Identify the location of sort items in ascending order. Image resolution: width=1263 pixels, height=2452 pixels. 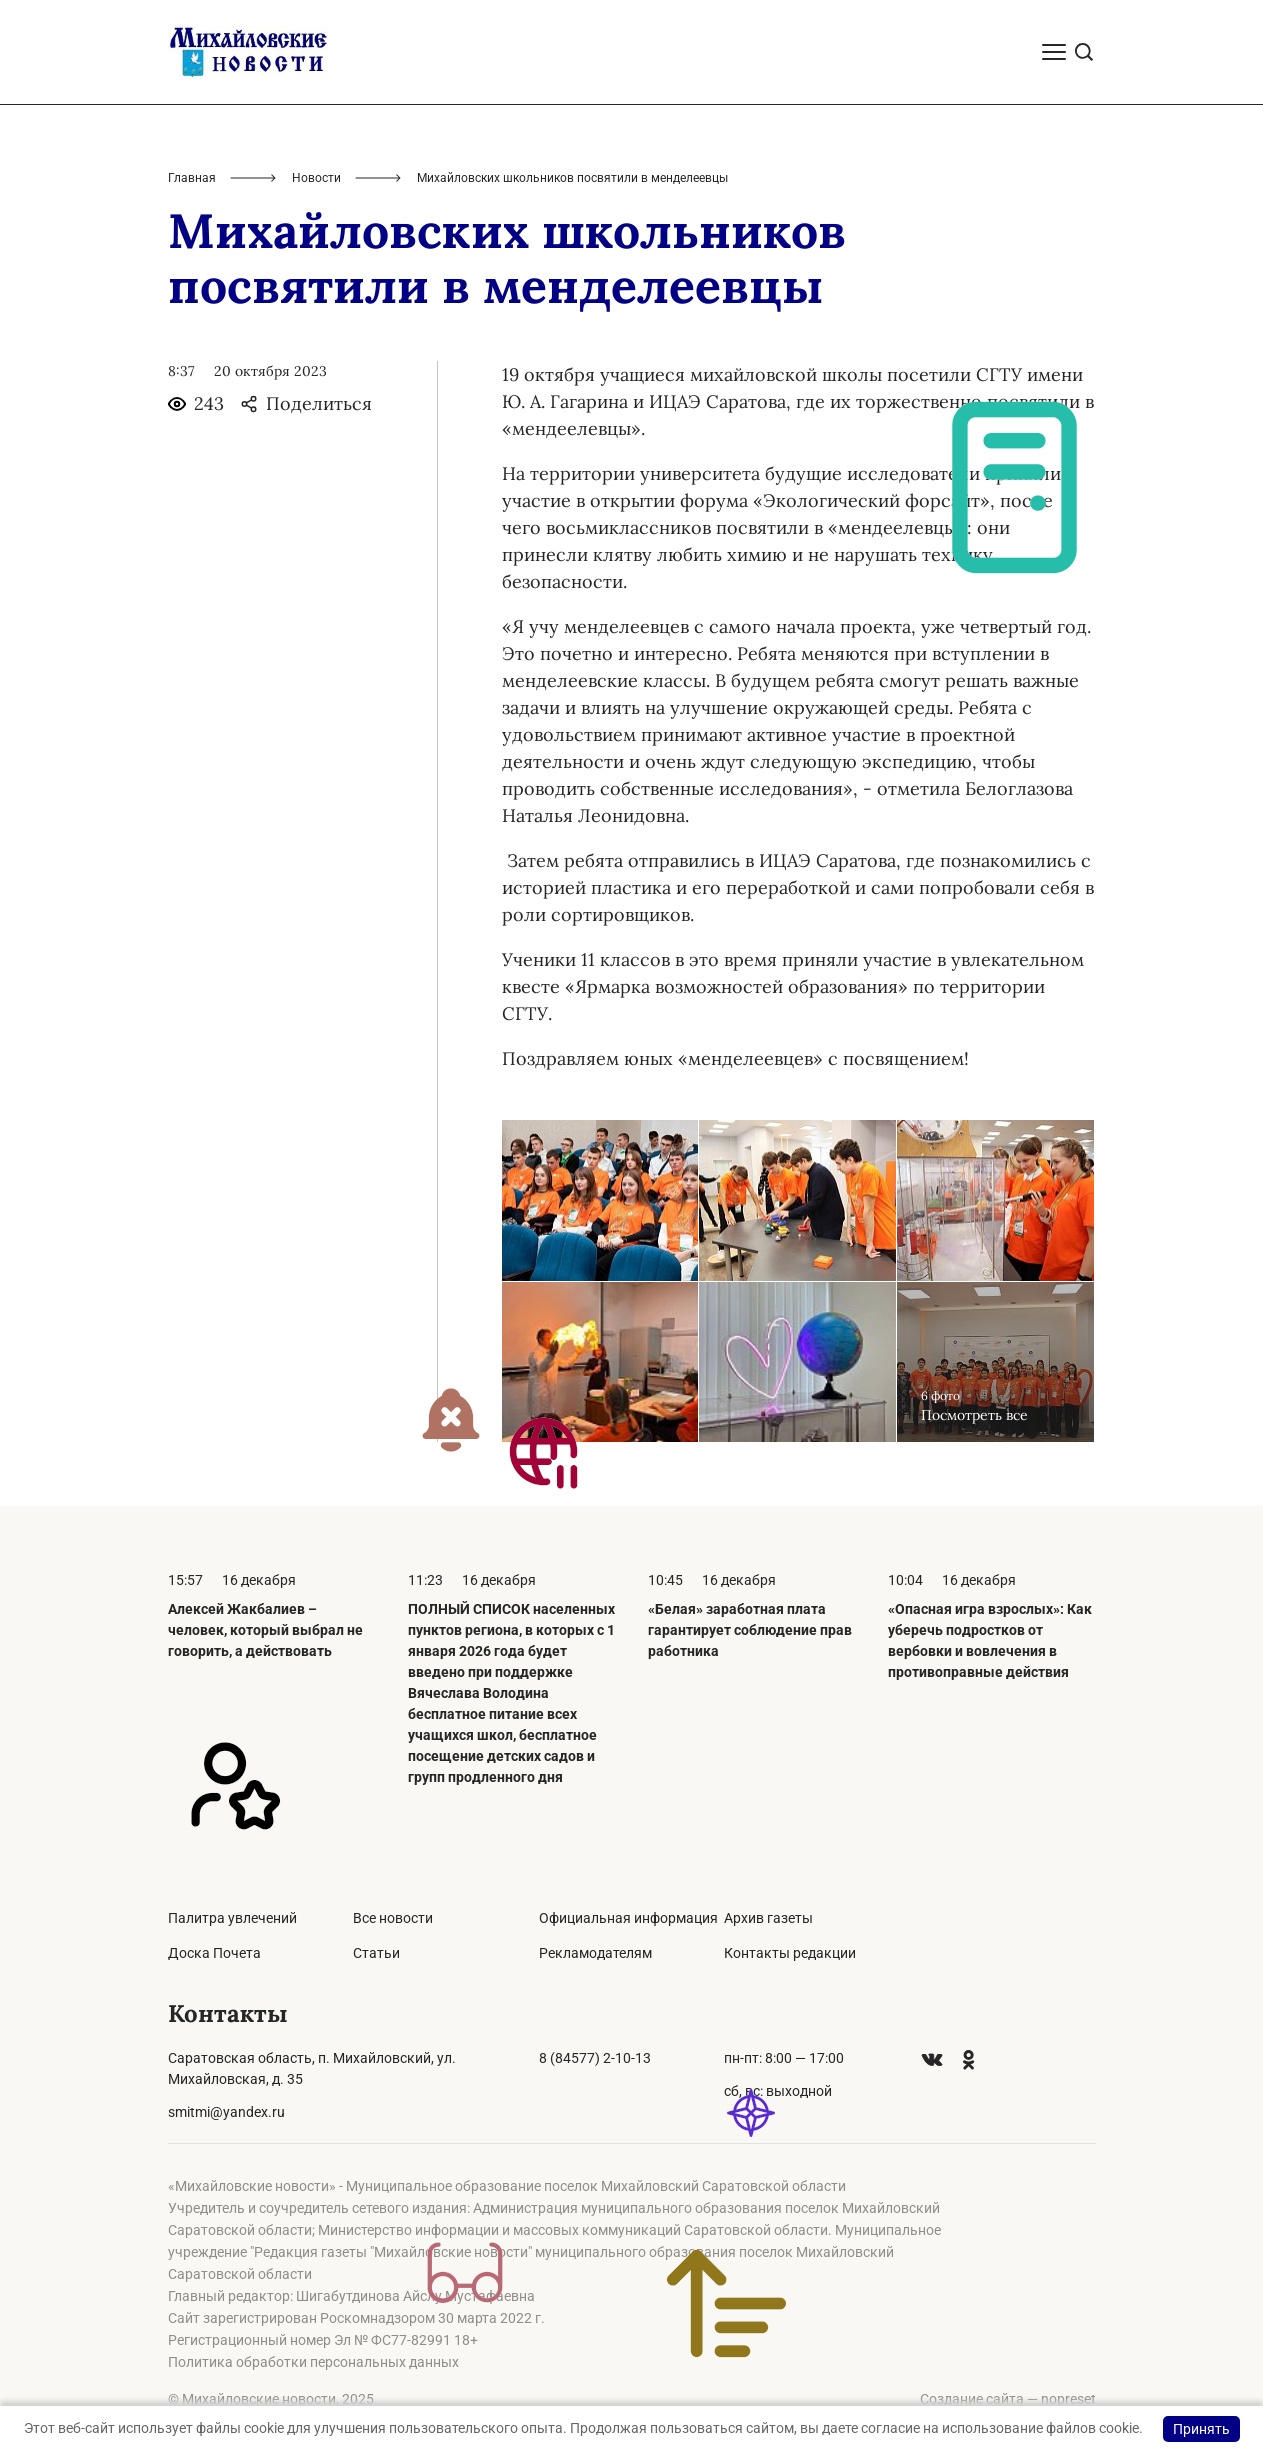
(726, 2303).